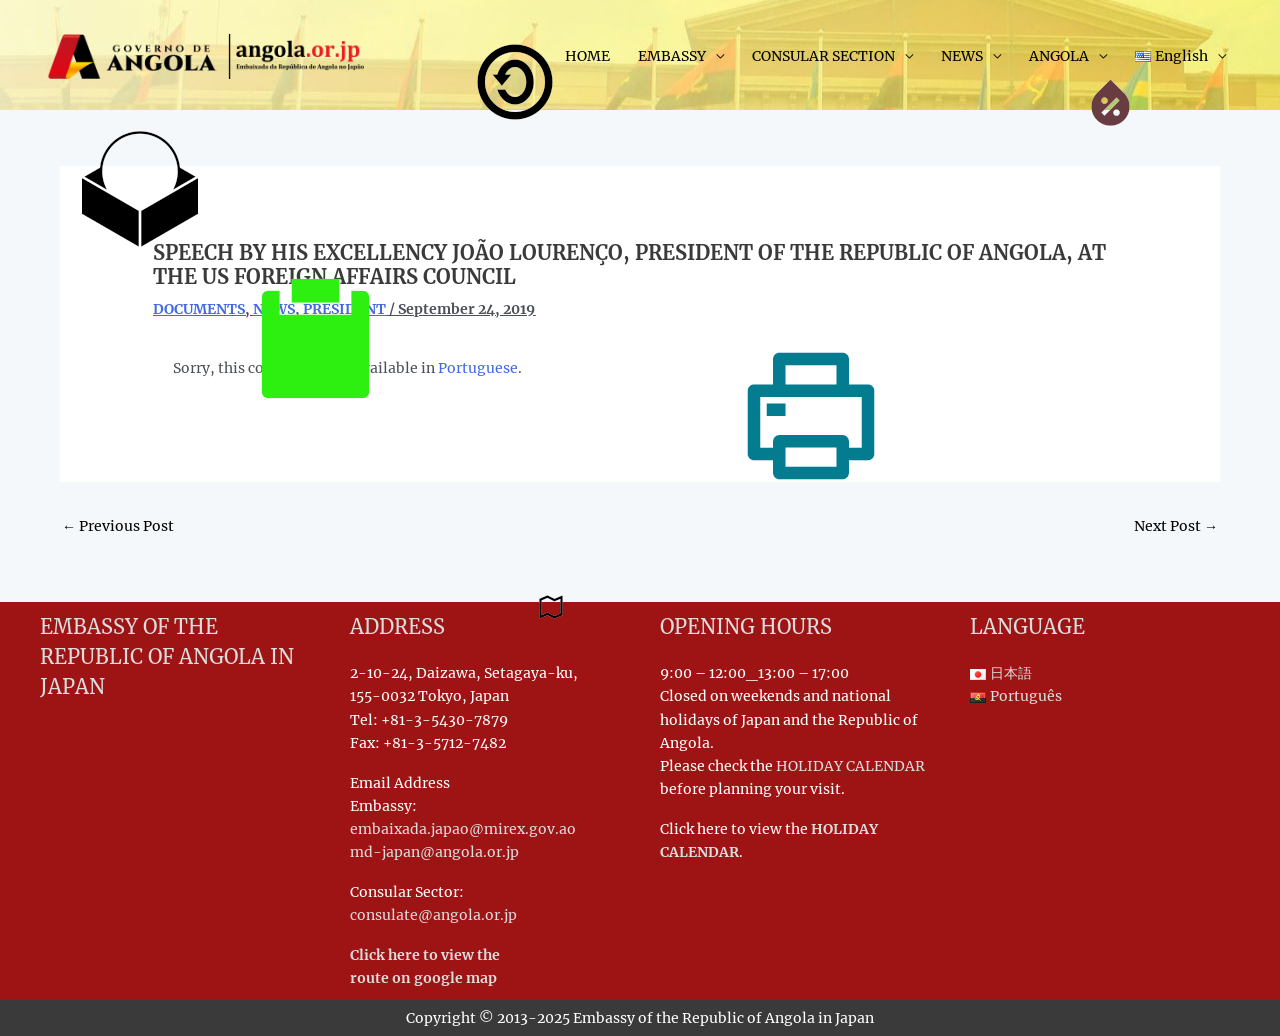 The width and height of the screenshot is (1280, 1036). I want to click on copy content to clipboard, so click(315, 338).